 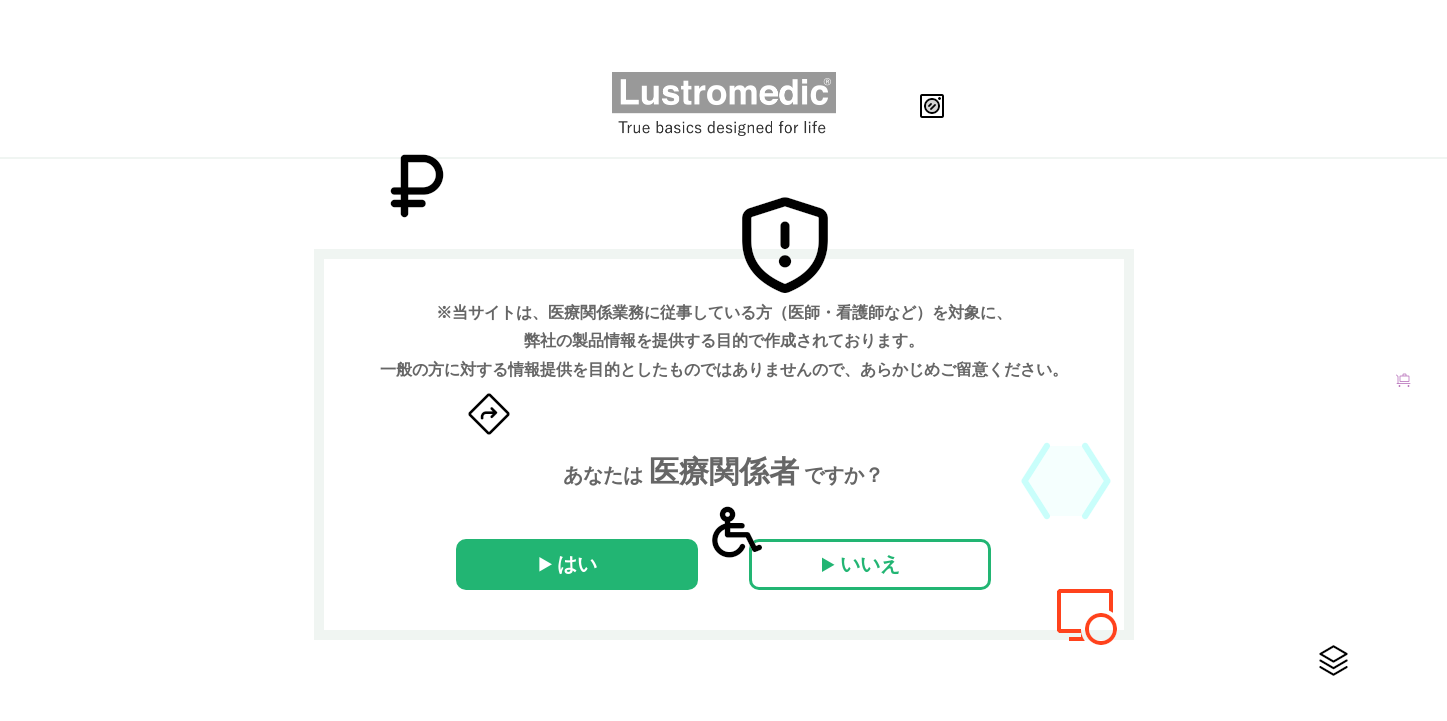 I want to click on view layers or stacked content, so click(x=1333, y=660).